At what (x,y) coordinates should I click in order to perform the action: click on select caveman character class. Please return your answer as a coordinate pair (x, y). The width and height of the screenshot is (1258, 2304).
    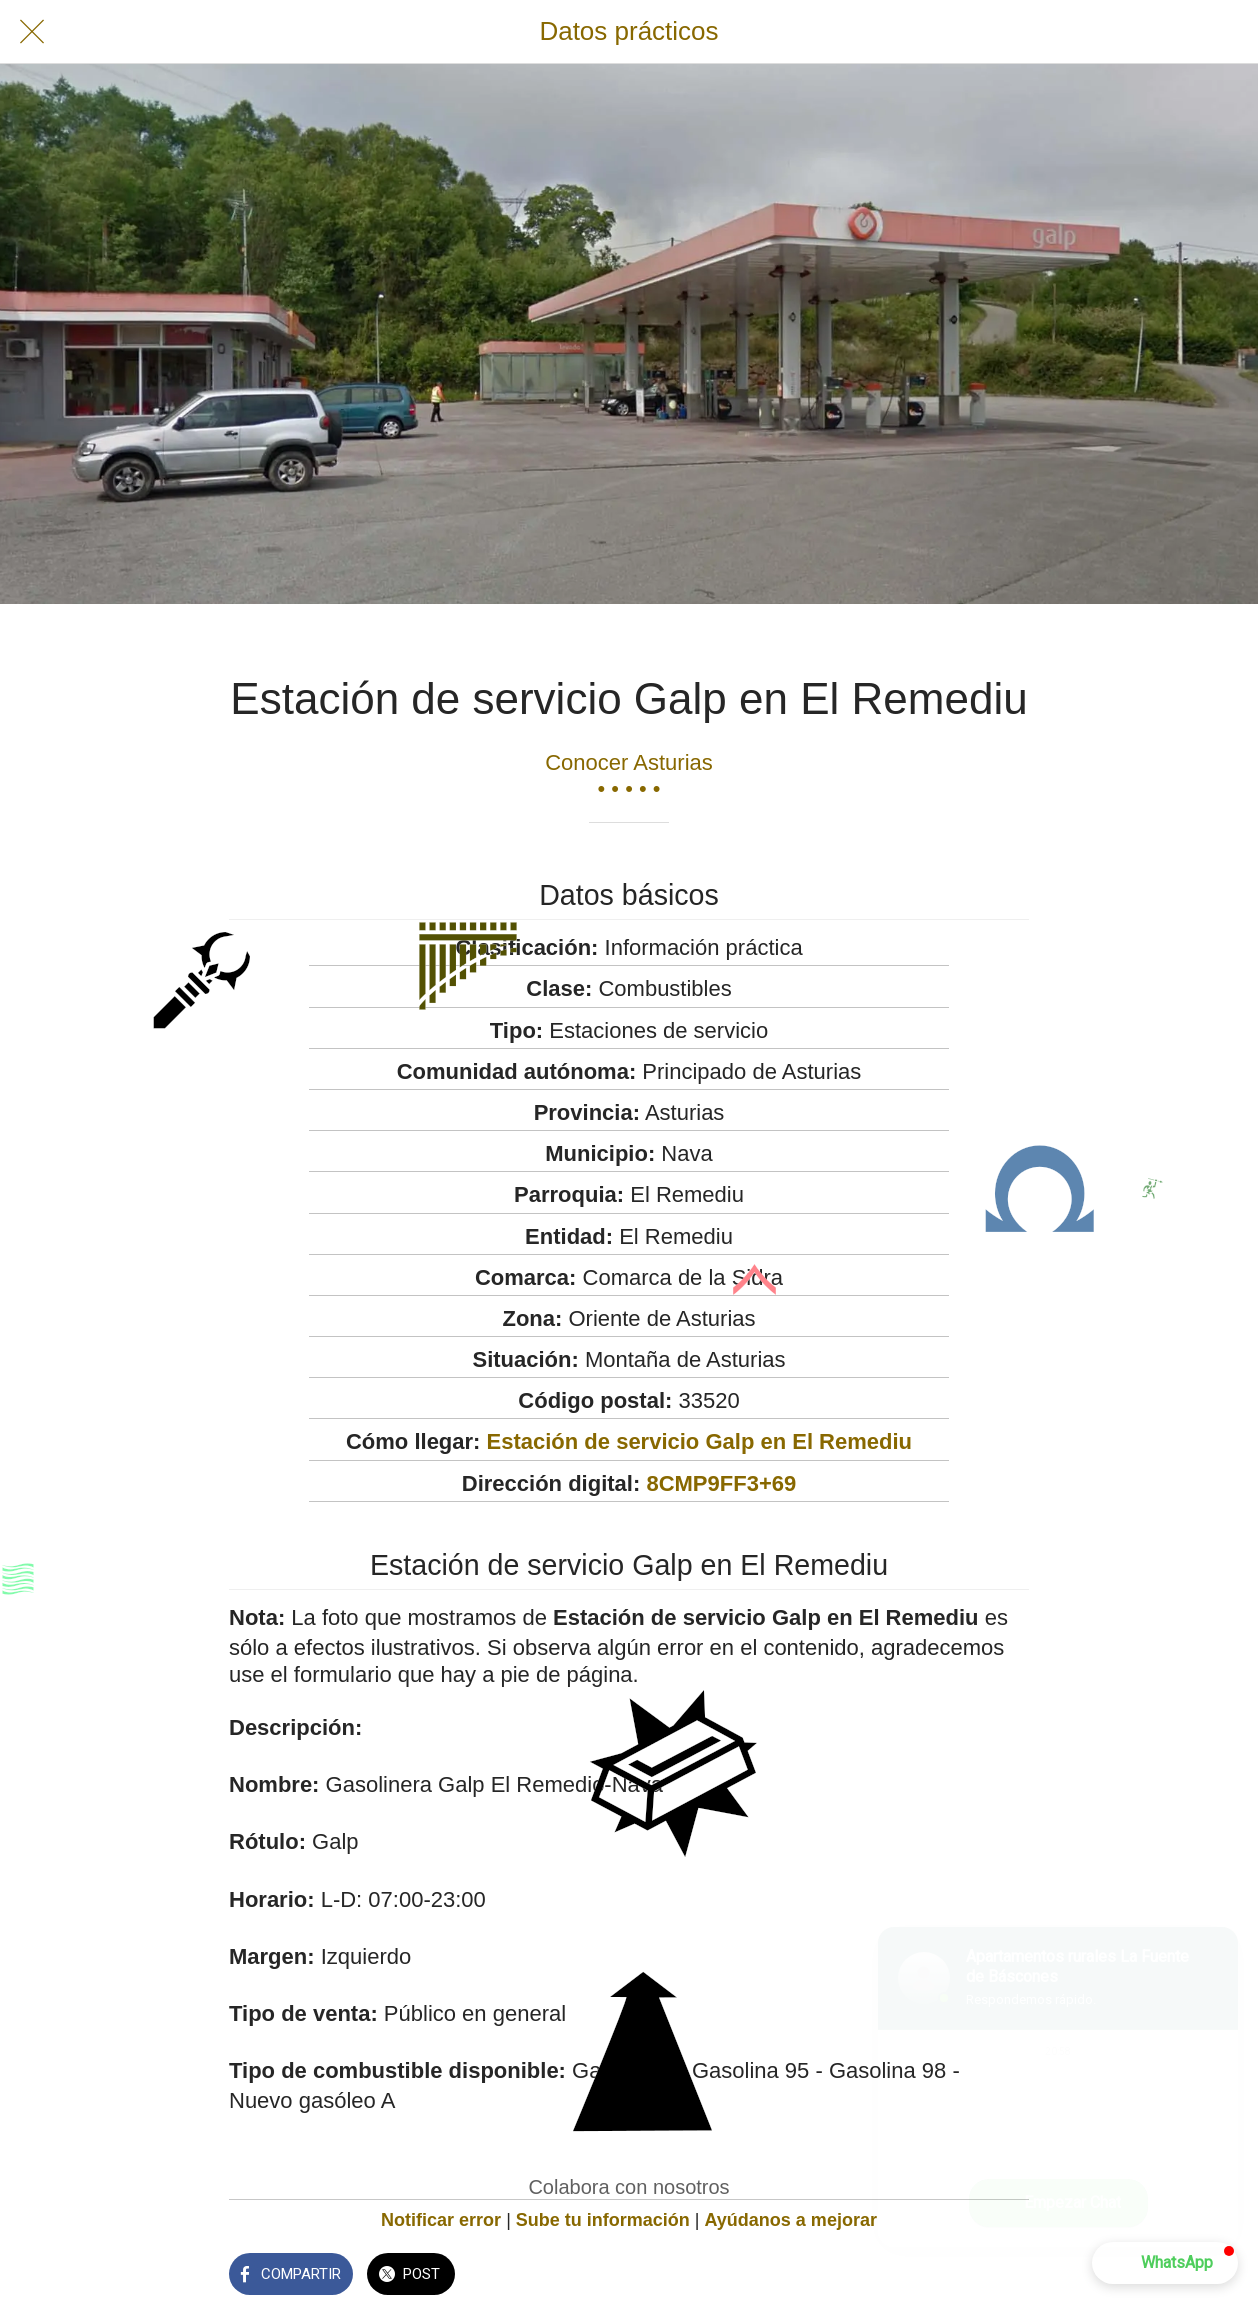
    Looking at the image, I should click on (1152, 1188).